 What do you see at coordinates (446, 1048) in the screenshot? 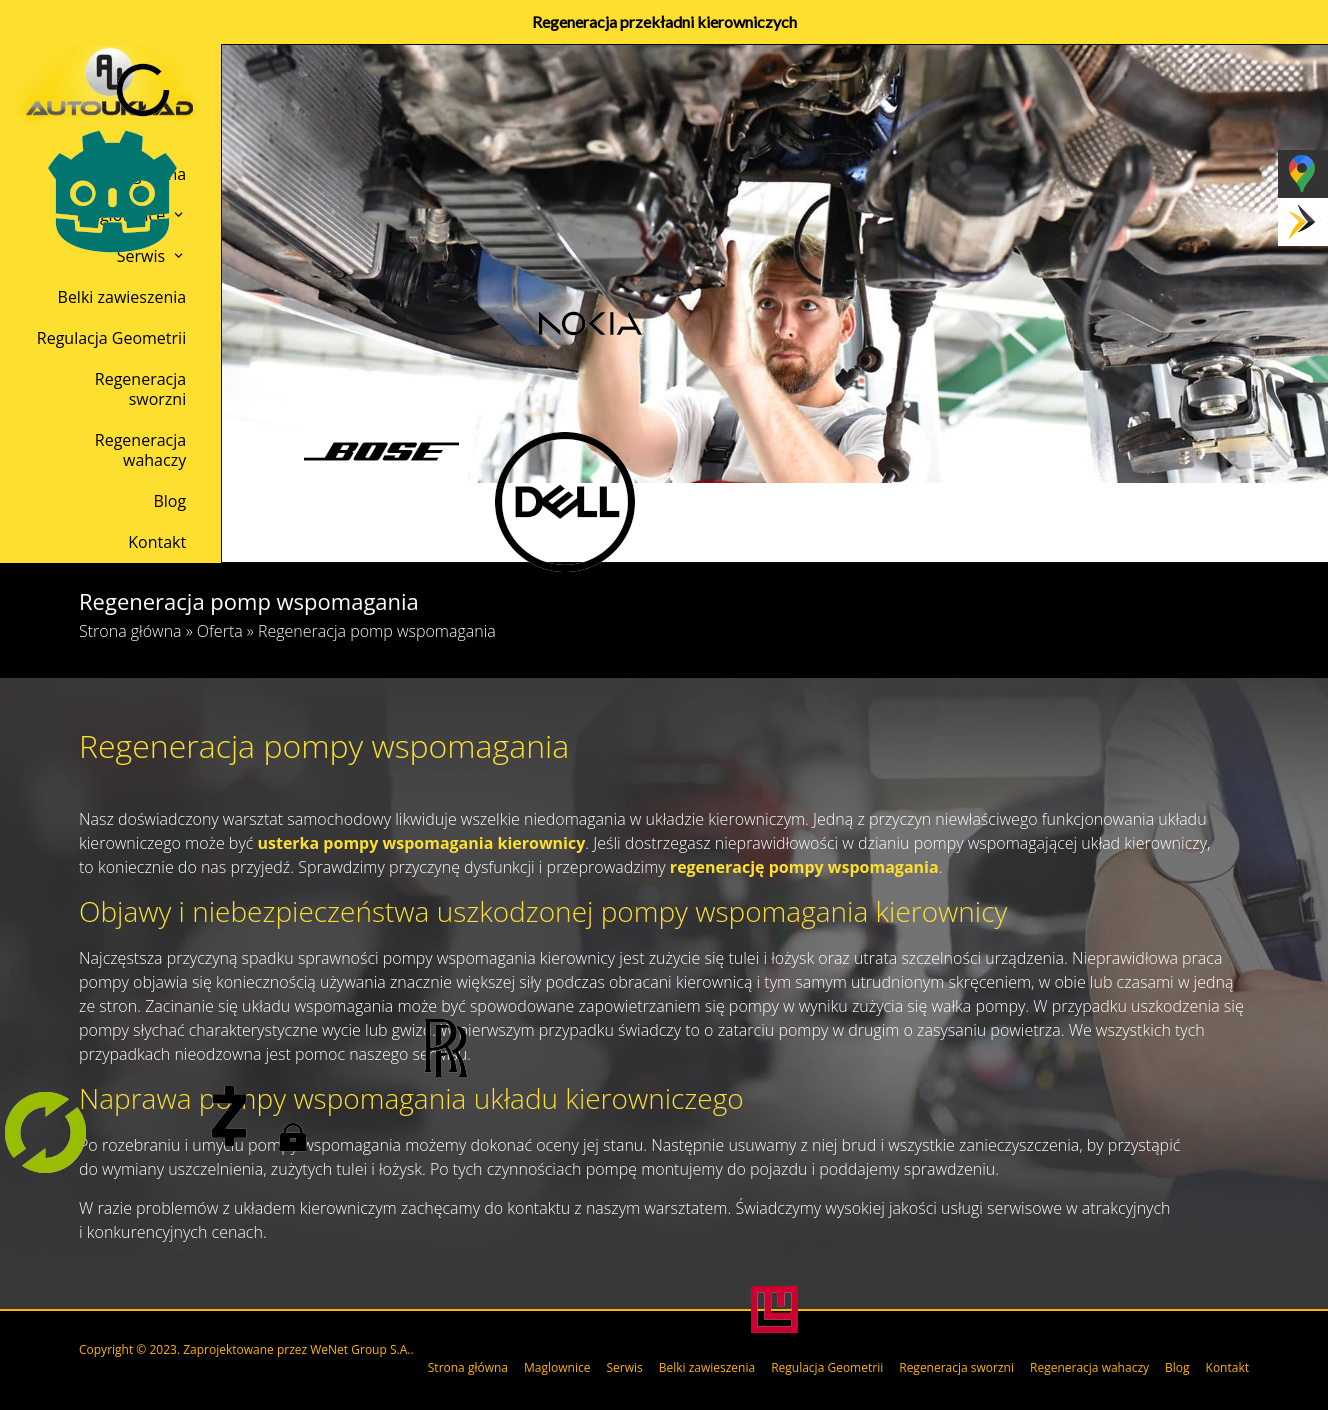
I see `rolls-royce brand logo` at bounding box center [446, 1048].